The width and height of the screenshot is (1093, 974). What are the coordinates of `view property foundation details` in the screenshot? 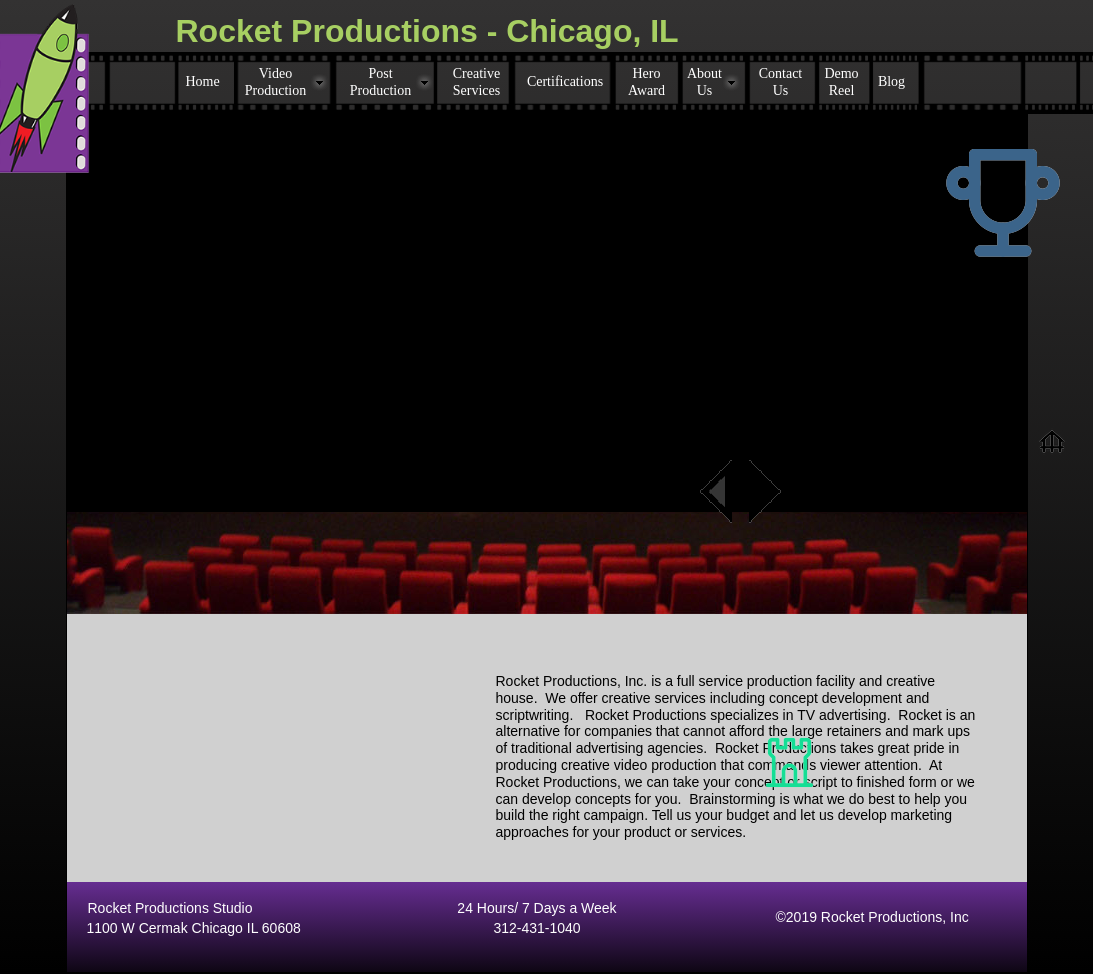 It's located at (1052, 442).